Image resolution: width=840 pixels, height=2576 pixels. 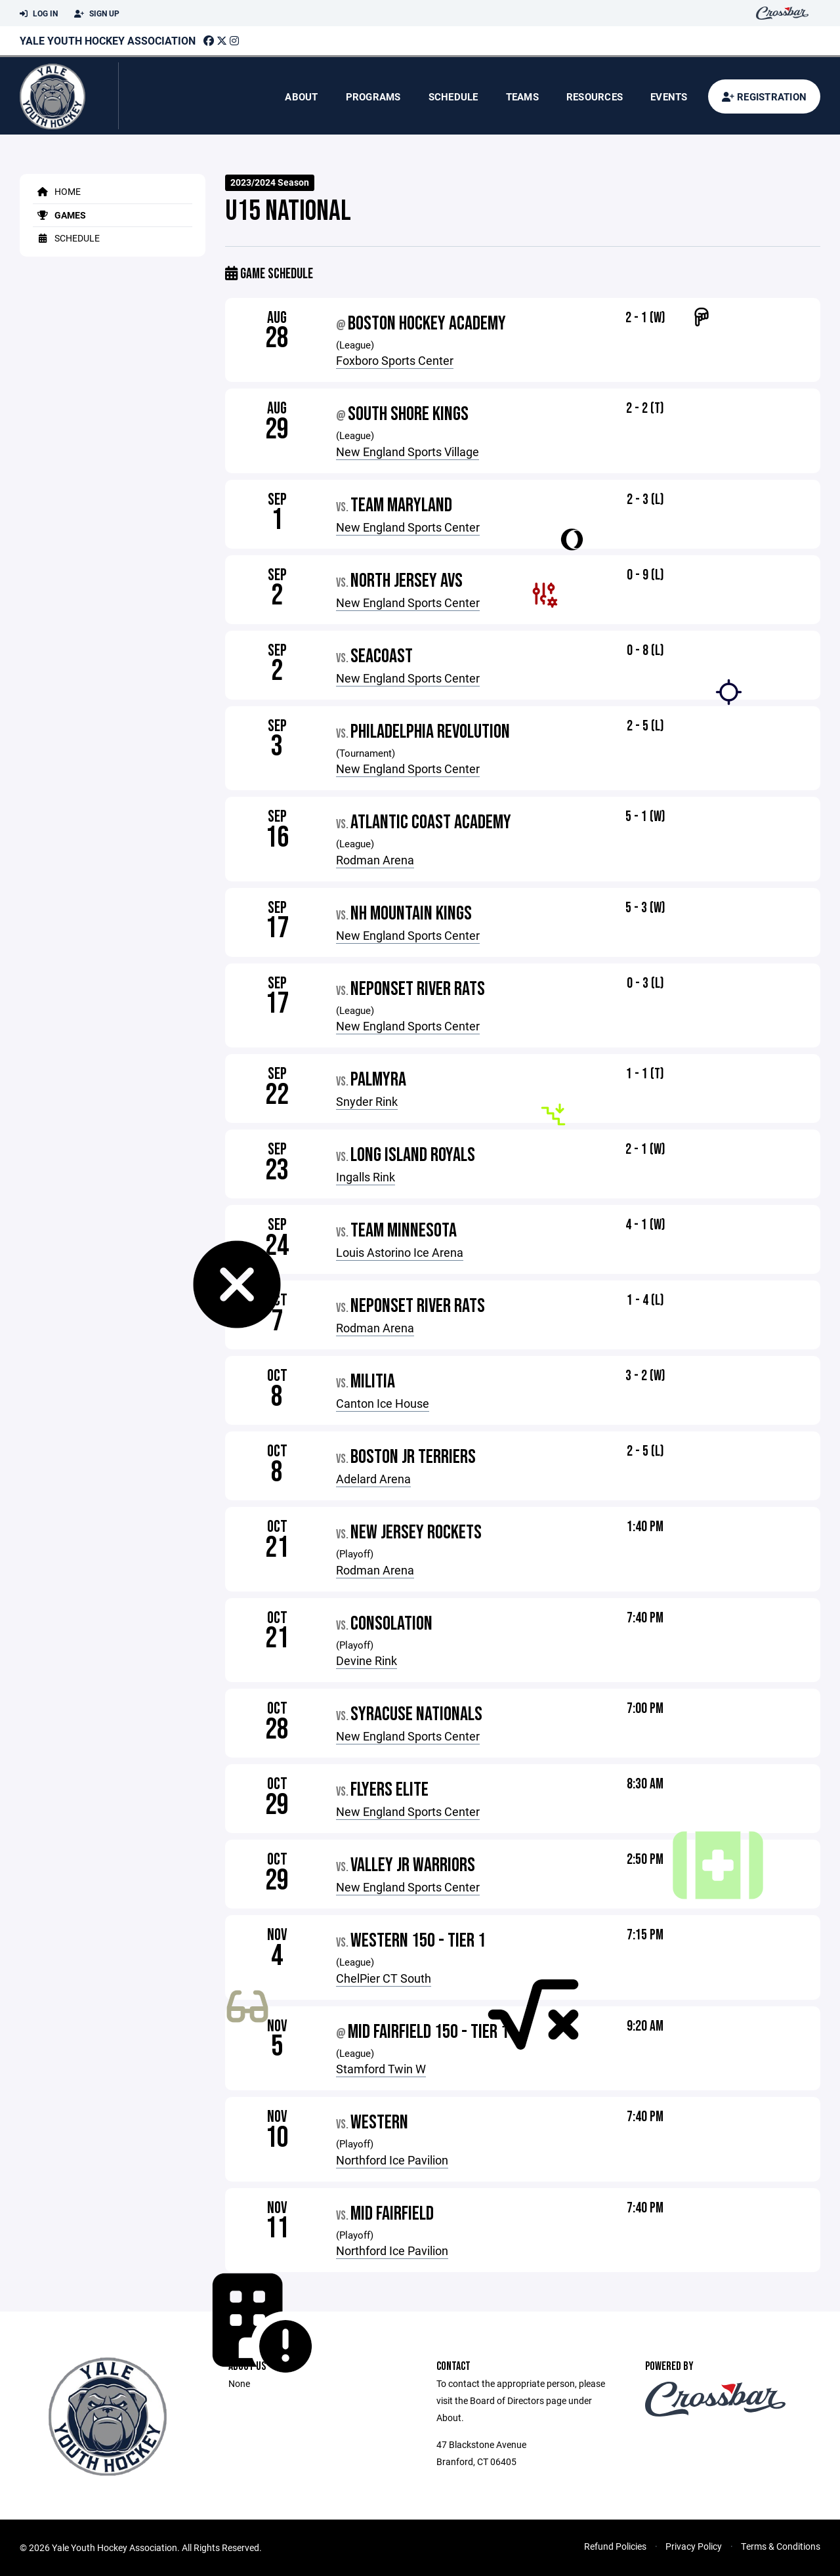 What do you see at coordinates (718, 1865) in the screenshot?
I see `access medical information or first aid resources` at bounding box center [718, 1865].